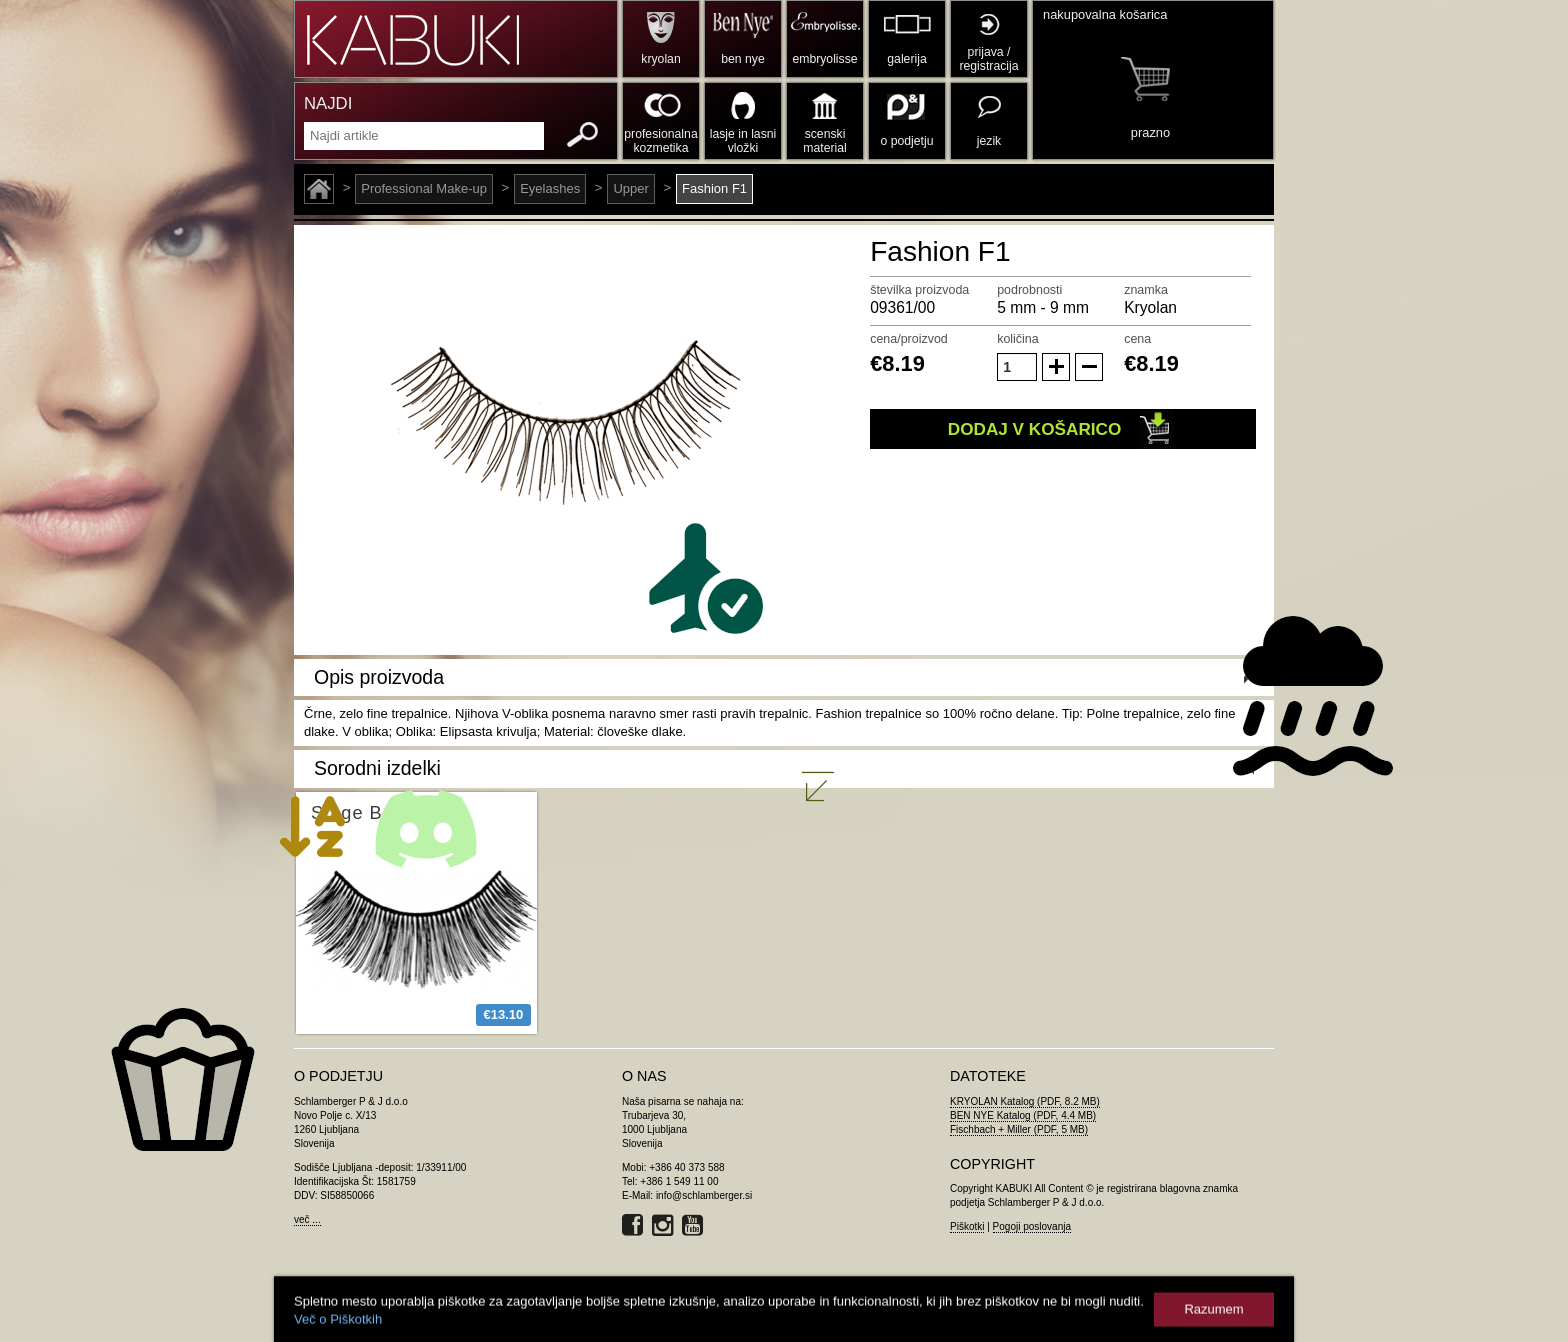 This screenshot has width=1568, height=1342. What do you see at coordinates (816, 786) in the screenshot?
I see `move item to bottom-left corner` at bounding box center [816, 786].